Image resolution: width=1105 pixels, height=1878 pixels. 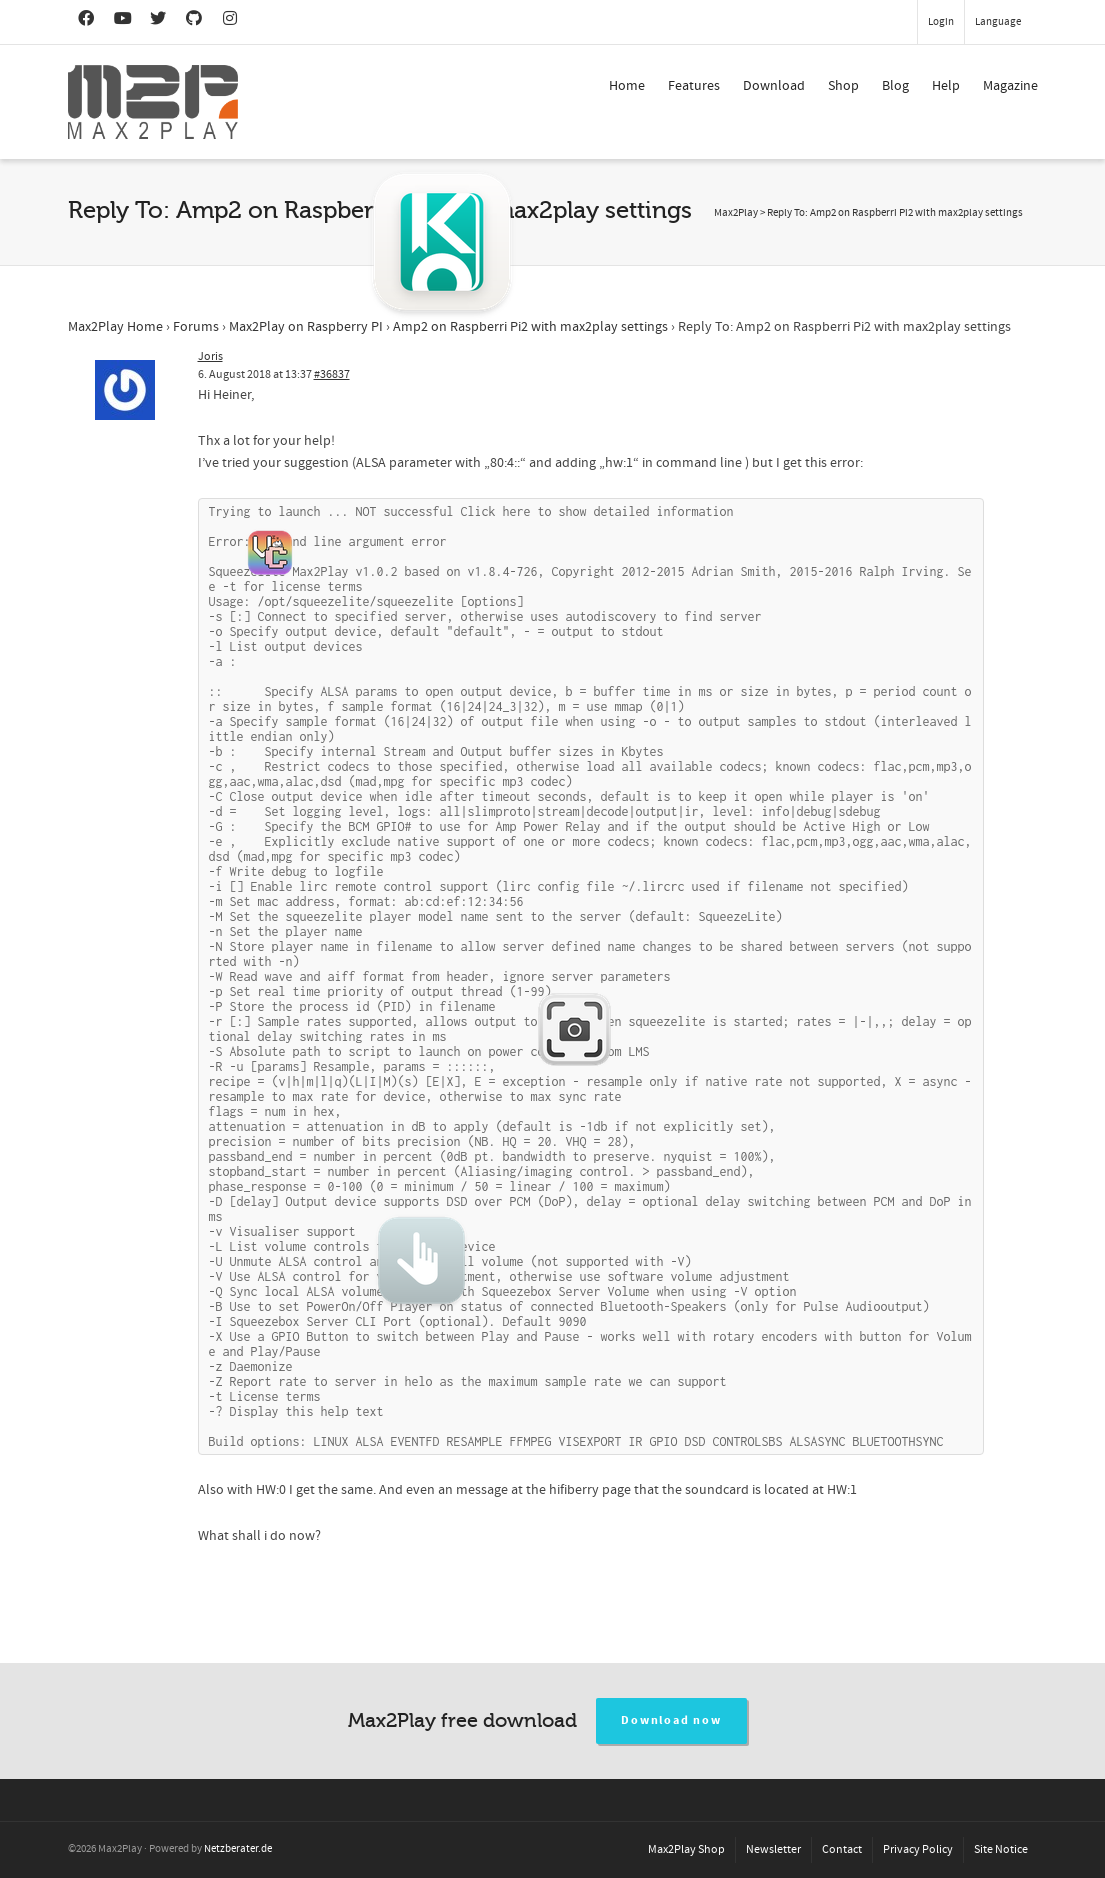 What do you see at coordinates (442, 242) in the screenshot?
I see `open koreader e-book reading app` at bounding box center [442, 242].